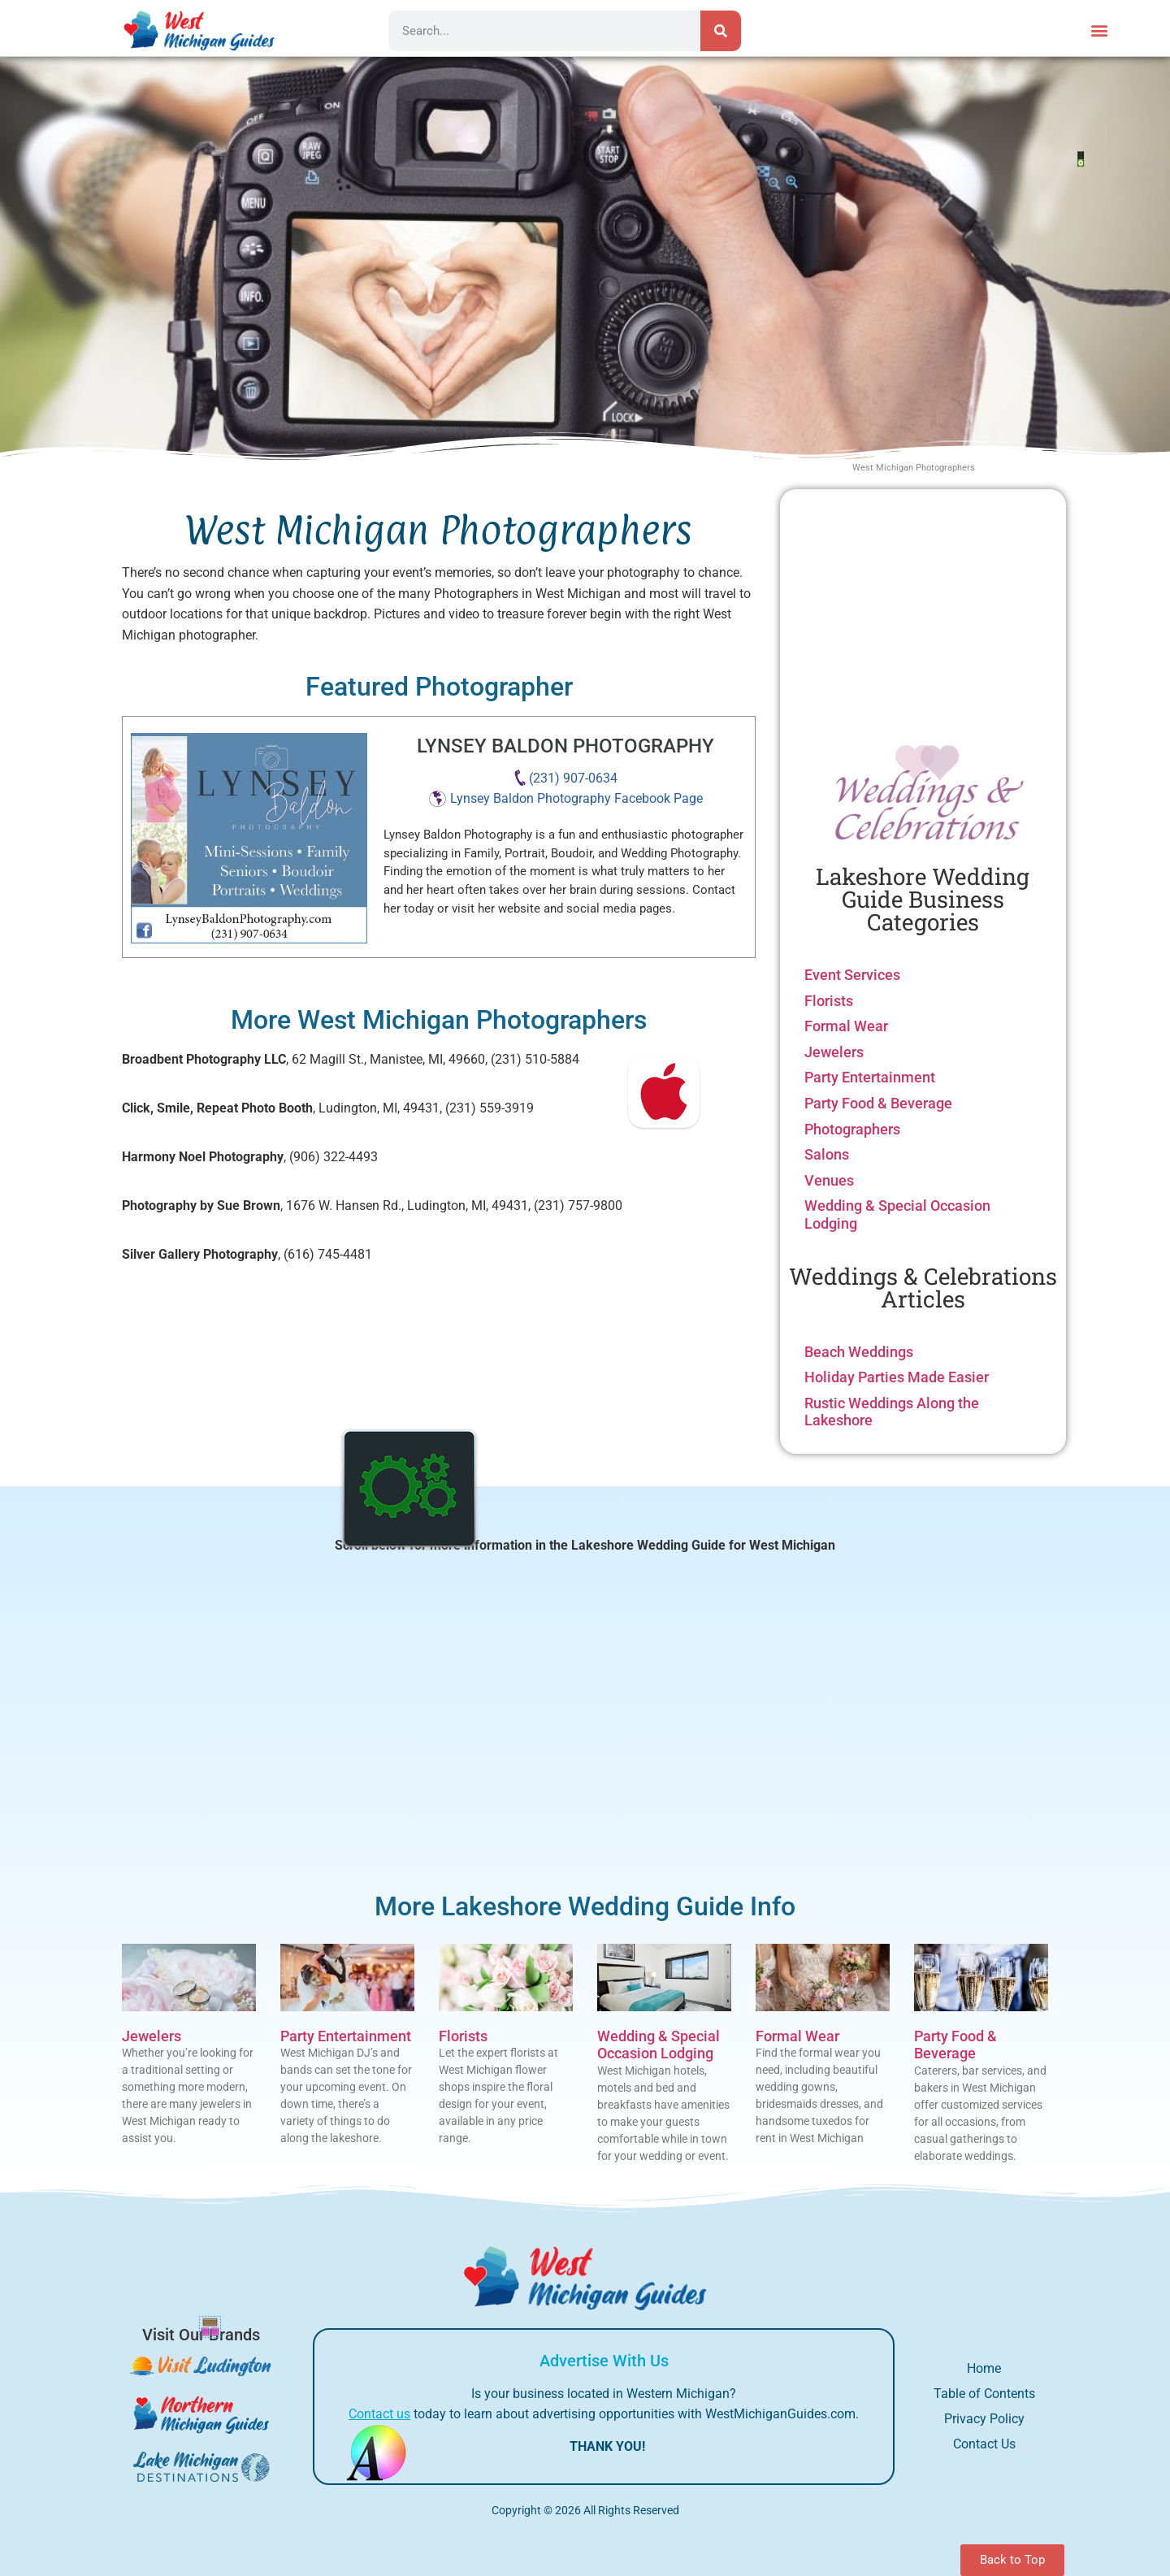  Describe the element at coordinates (376, 2448) in the screenshot. I see `customize font and color settings` at that location.